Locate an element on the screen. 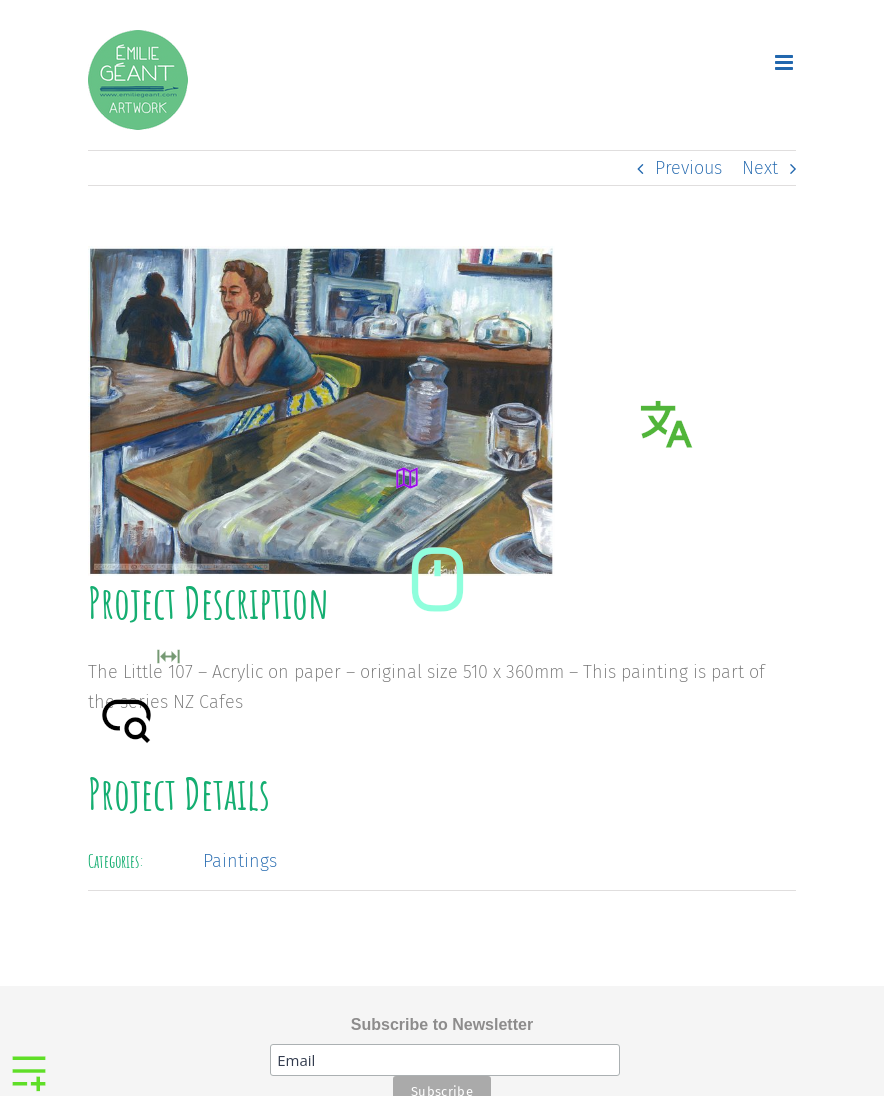  expand content to full width is located at coordinates (168, 656).